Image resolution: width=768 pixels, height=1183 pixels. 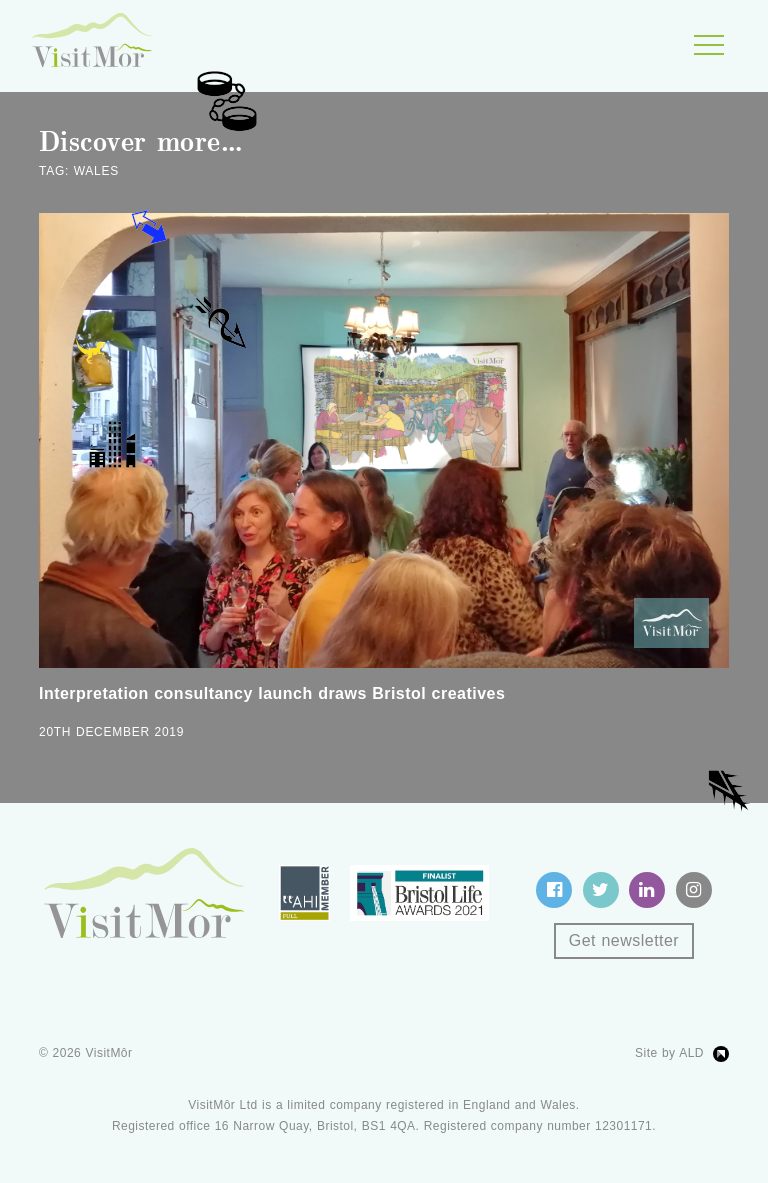 What do you see at coordinates (112, 444) in the screenshot?
I see `view city or urban location` at bounding box center [112, 444].